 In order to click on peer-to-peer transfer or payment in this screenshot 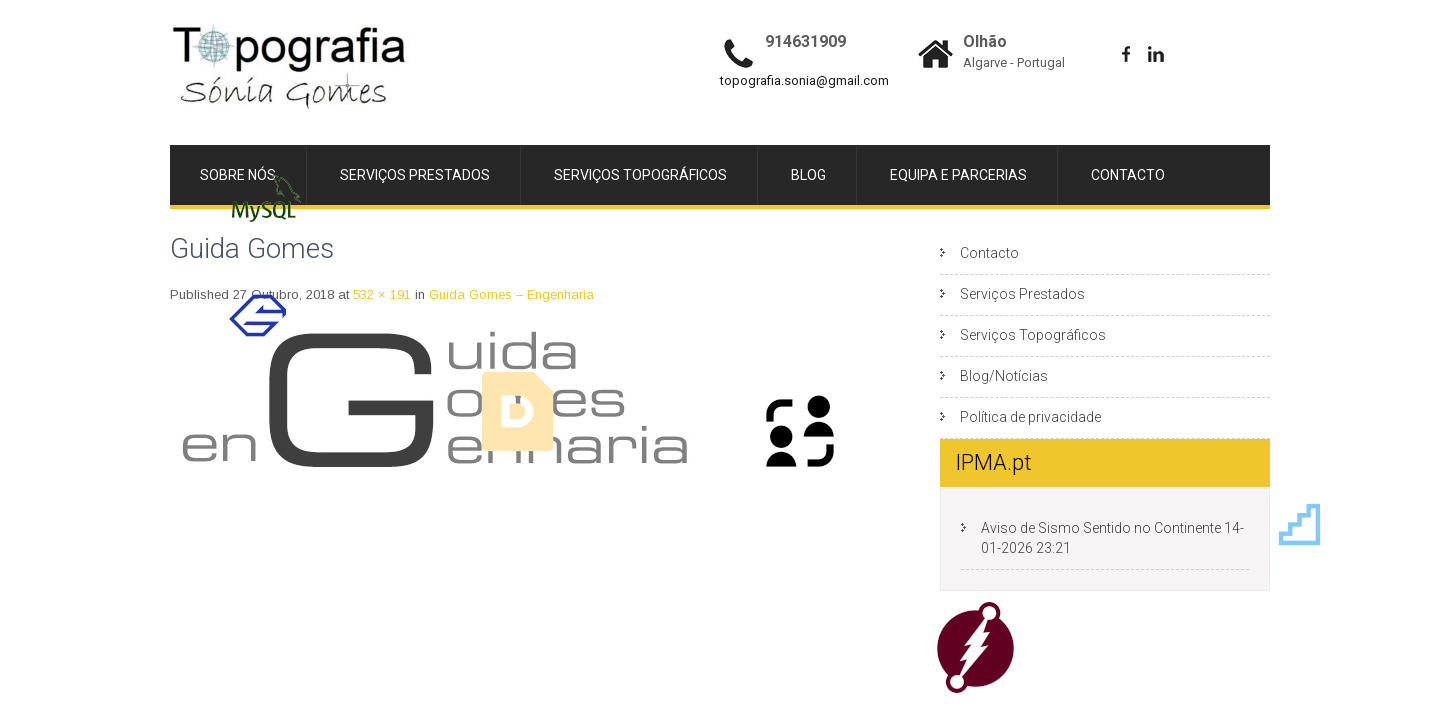, I will do `click(800, 433)`.